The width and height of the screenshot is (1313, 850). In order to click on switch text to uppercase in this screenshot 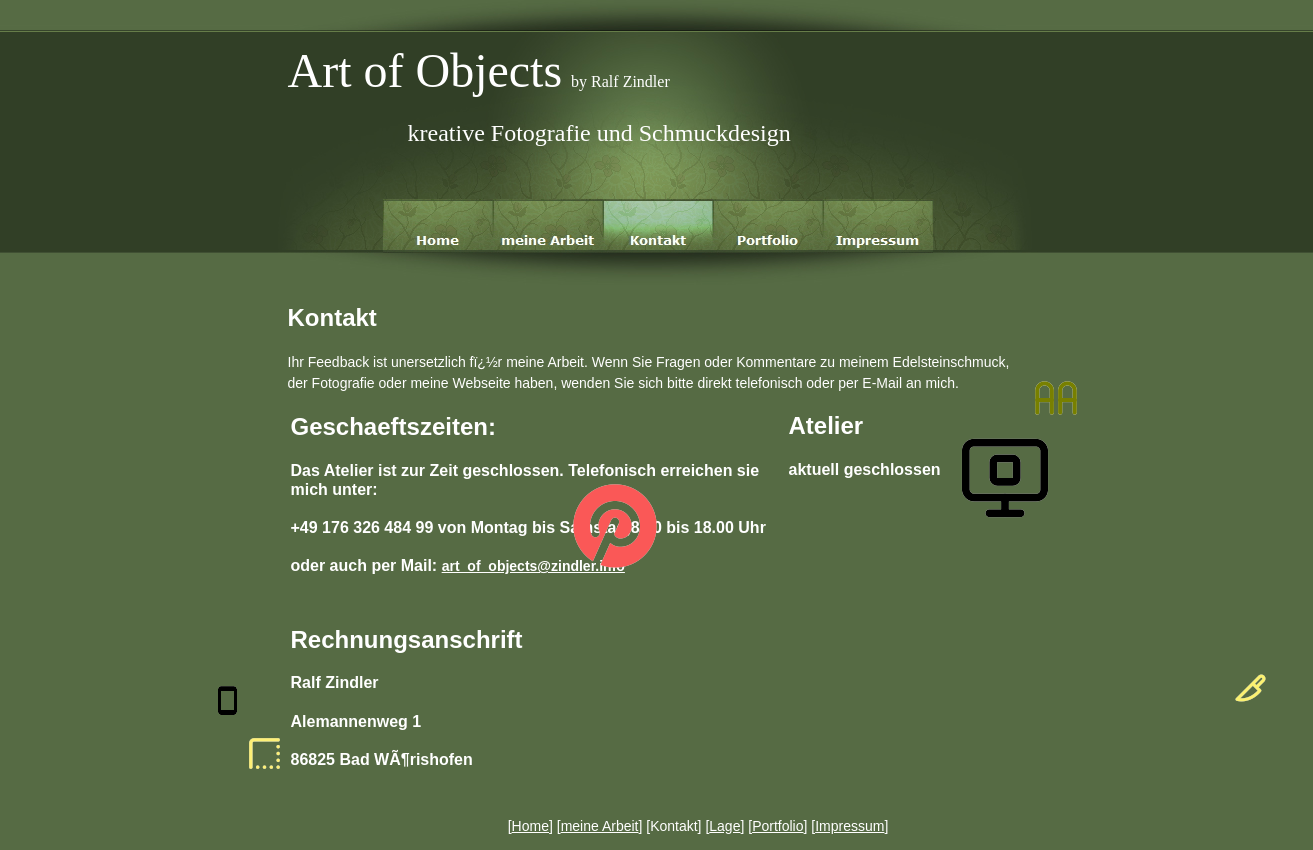, I will do `click(1056, 398)`.